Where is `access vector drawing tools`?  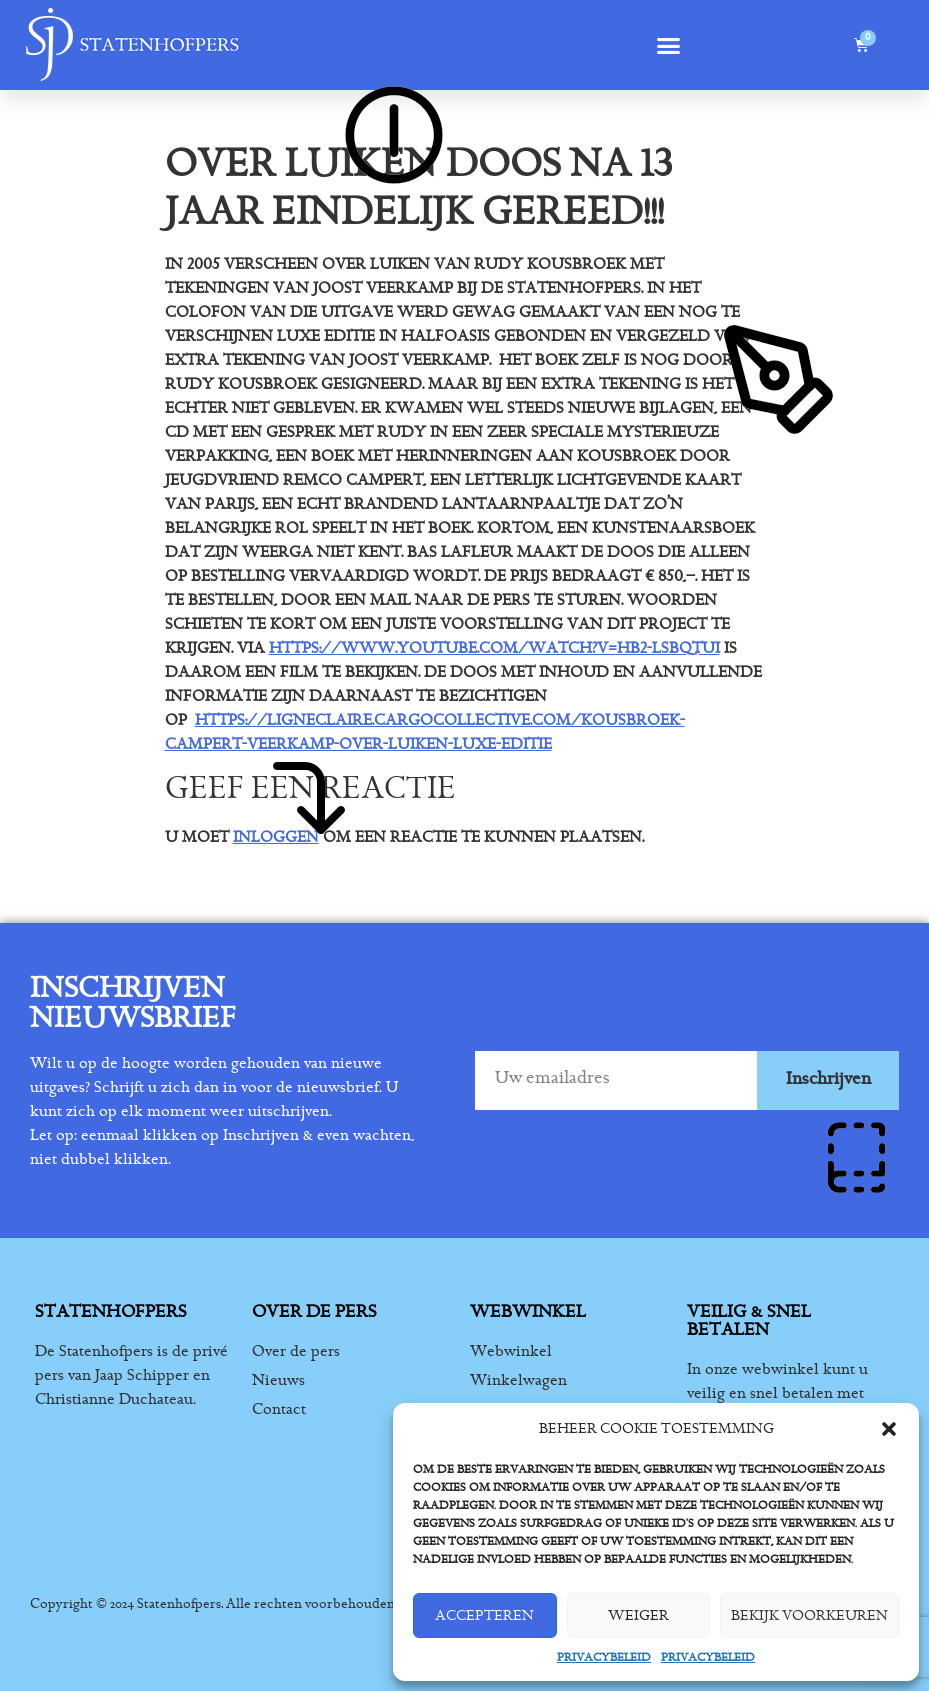 access vector drawing tools is located at coordinates (779, 380).